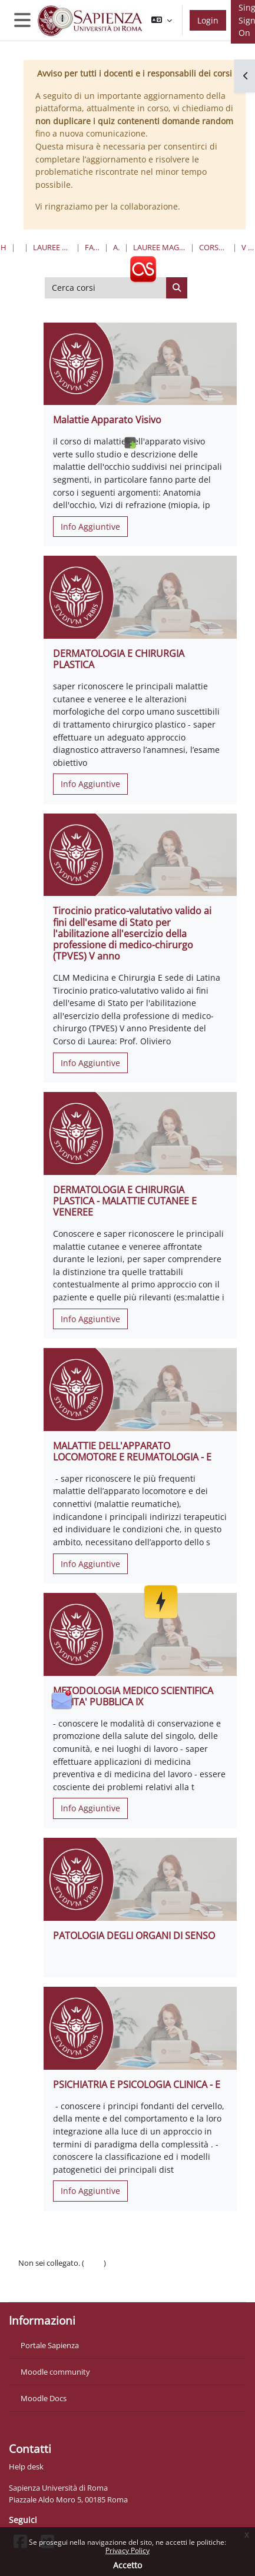  I want to click on open the passwords app, so click(62, 18).